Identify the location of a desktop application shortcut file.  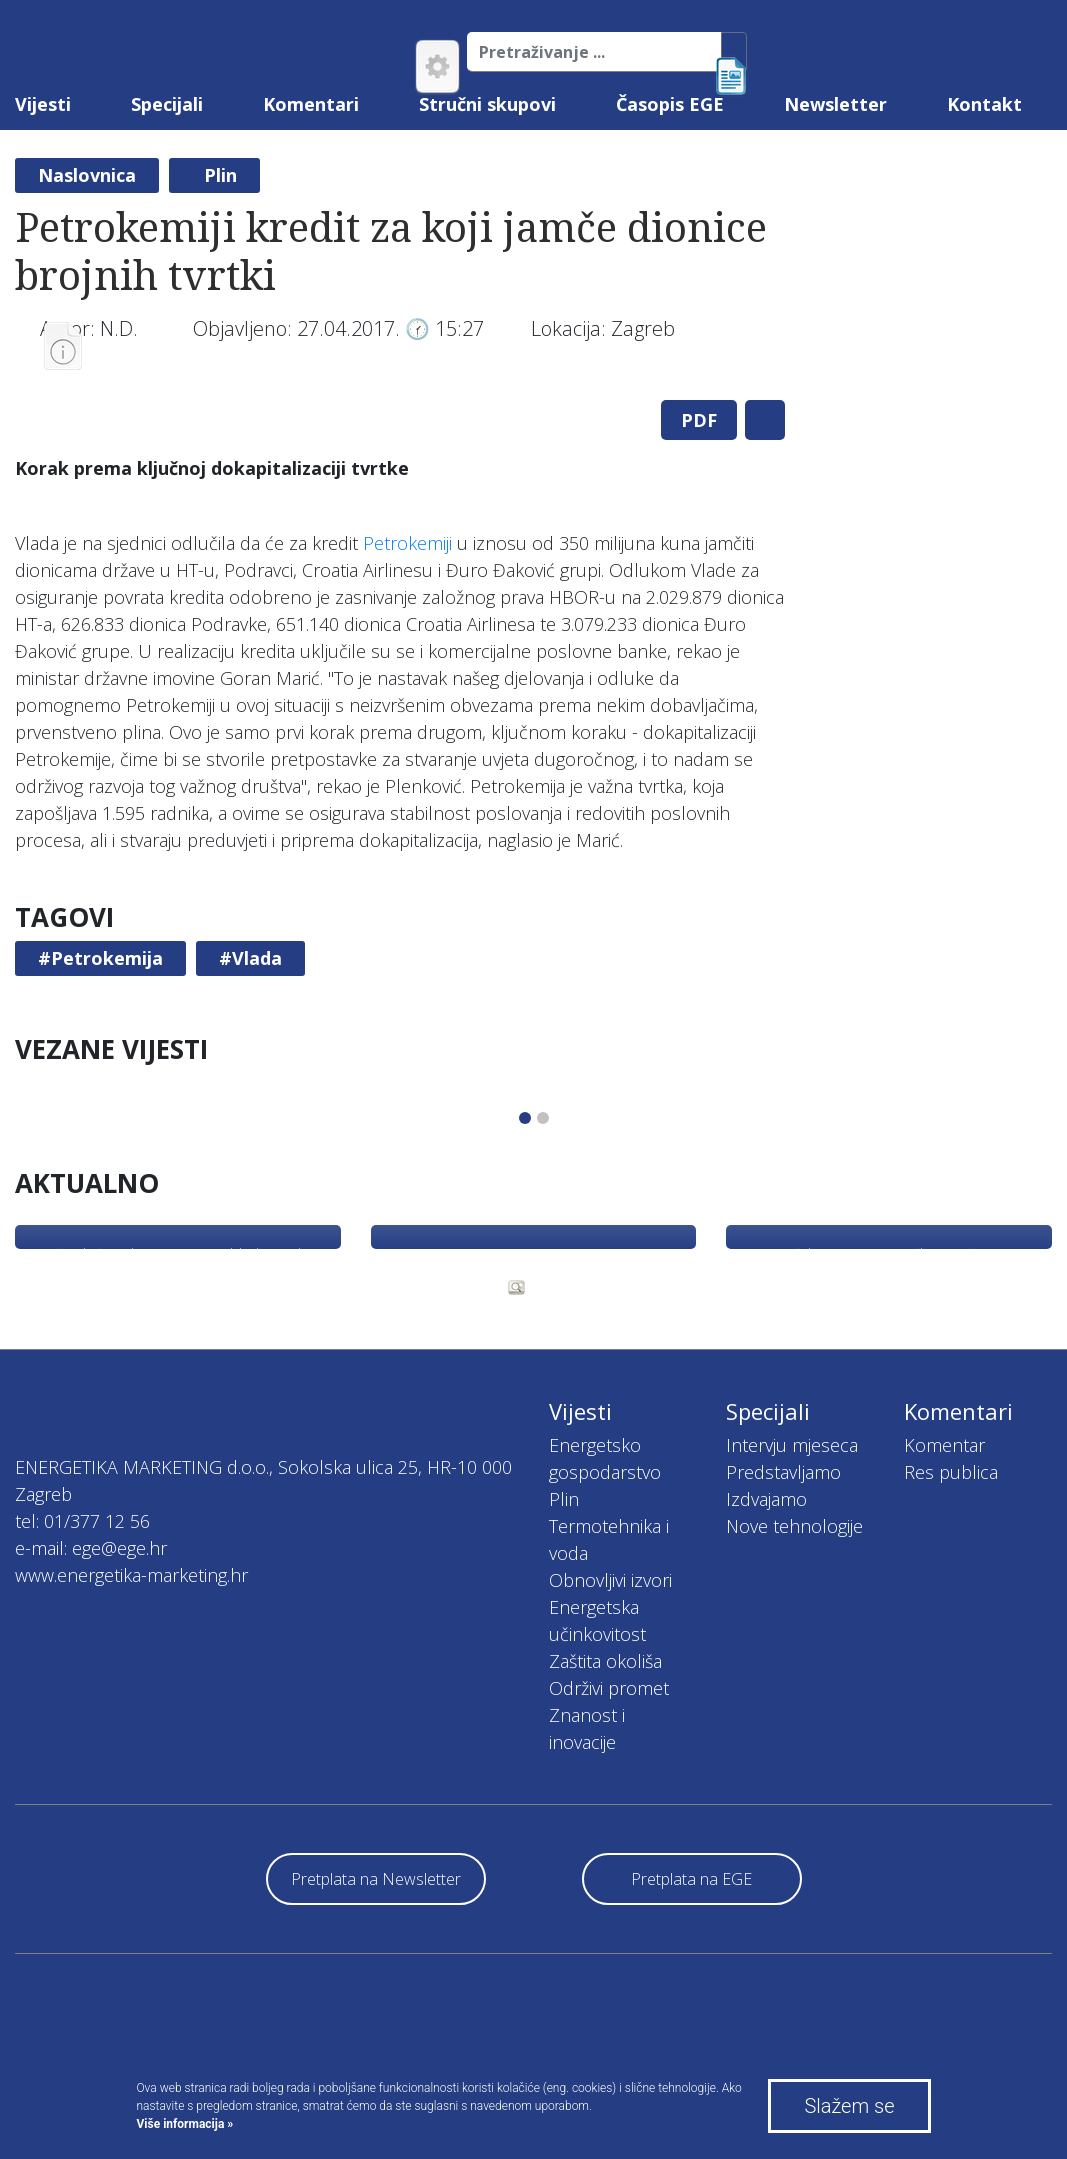
(437, 66).